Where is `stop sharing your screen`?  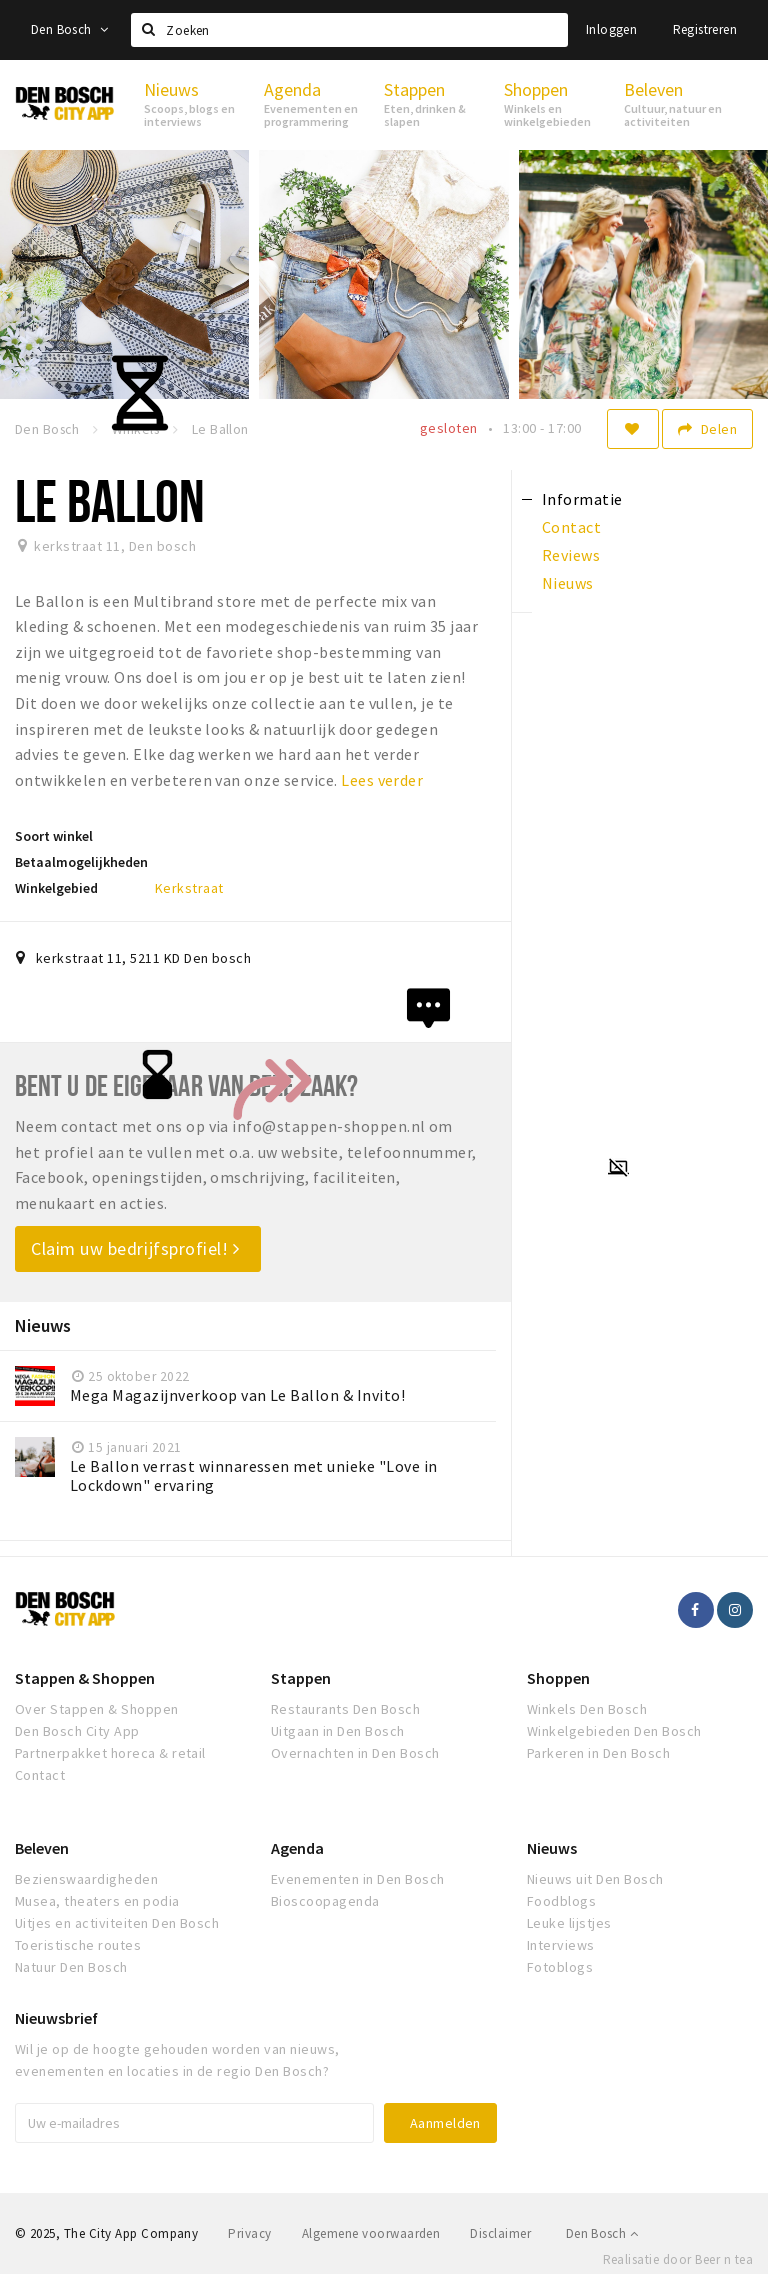 stop sharing your screen is located at coordinates (618, 1167).